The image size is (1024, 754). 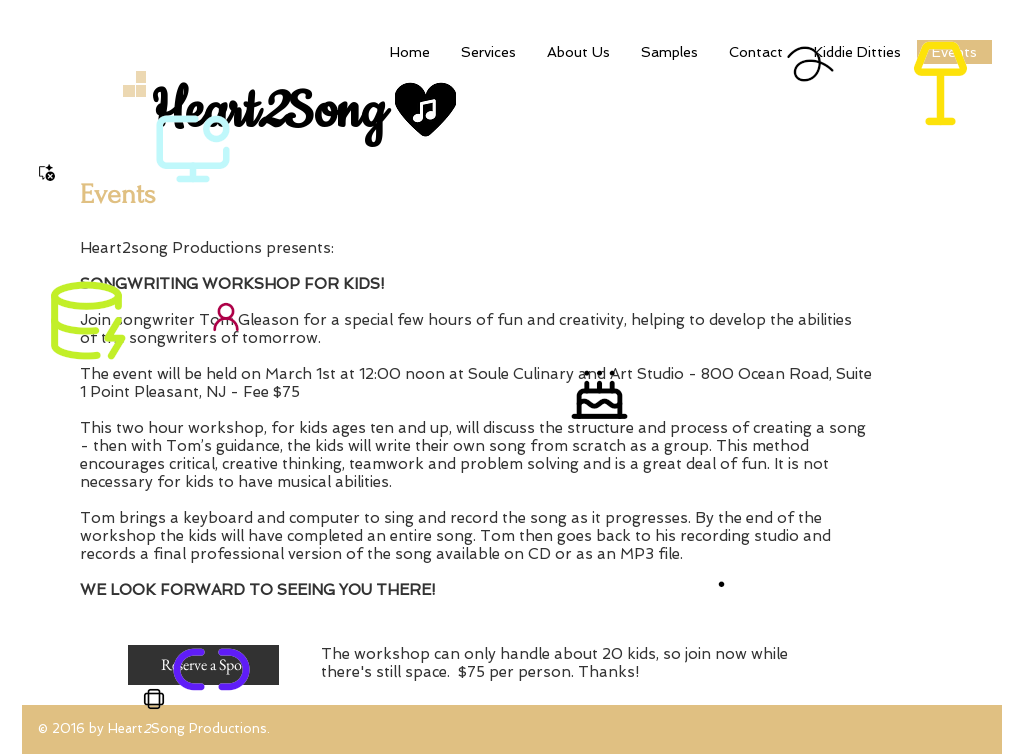 What do you see at coordinates (154, 699) in the screenshot?
I see `adjust aspect ratio settings` at bounding box center [154, 699].